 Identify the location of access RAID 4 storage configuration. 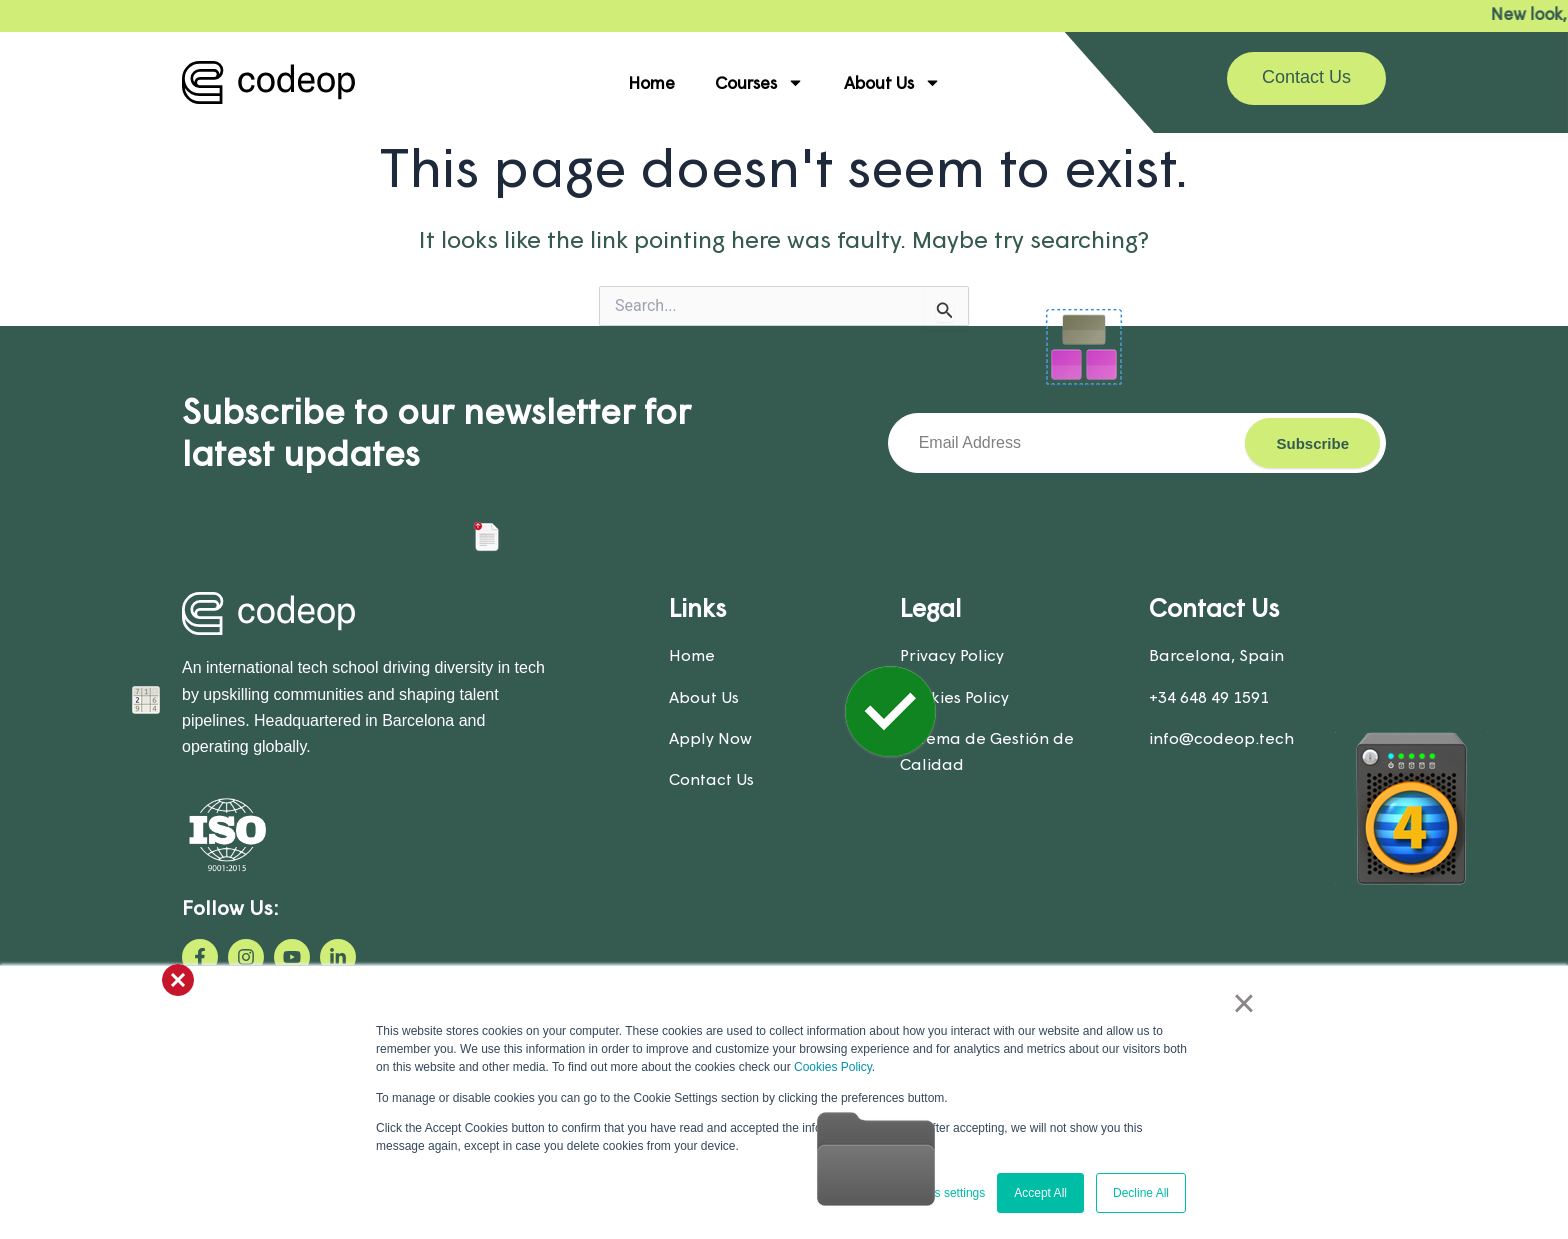
(1411, 808).